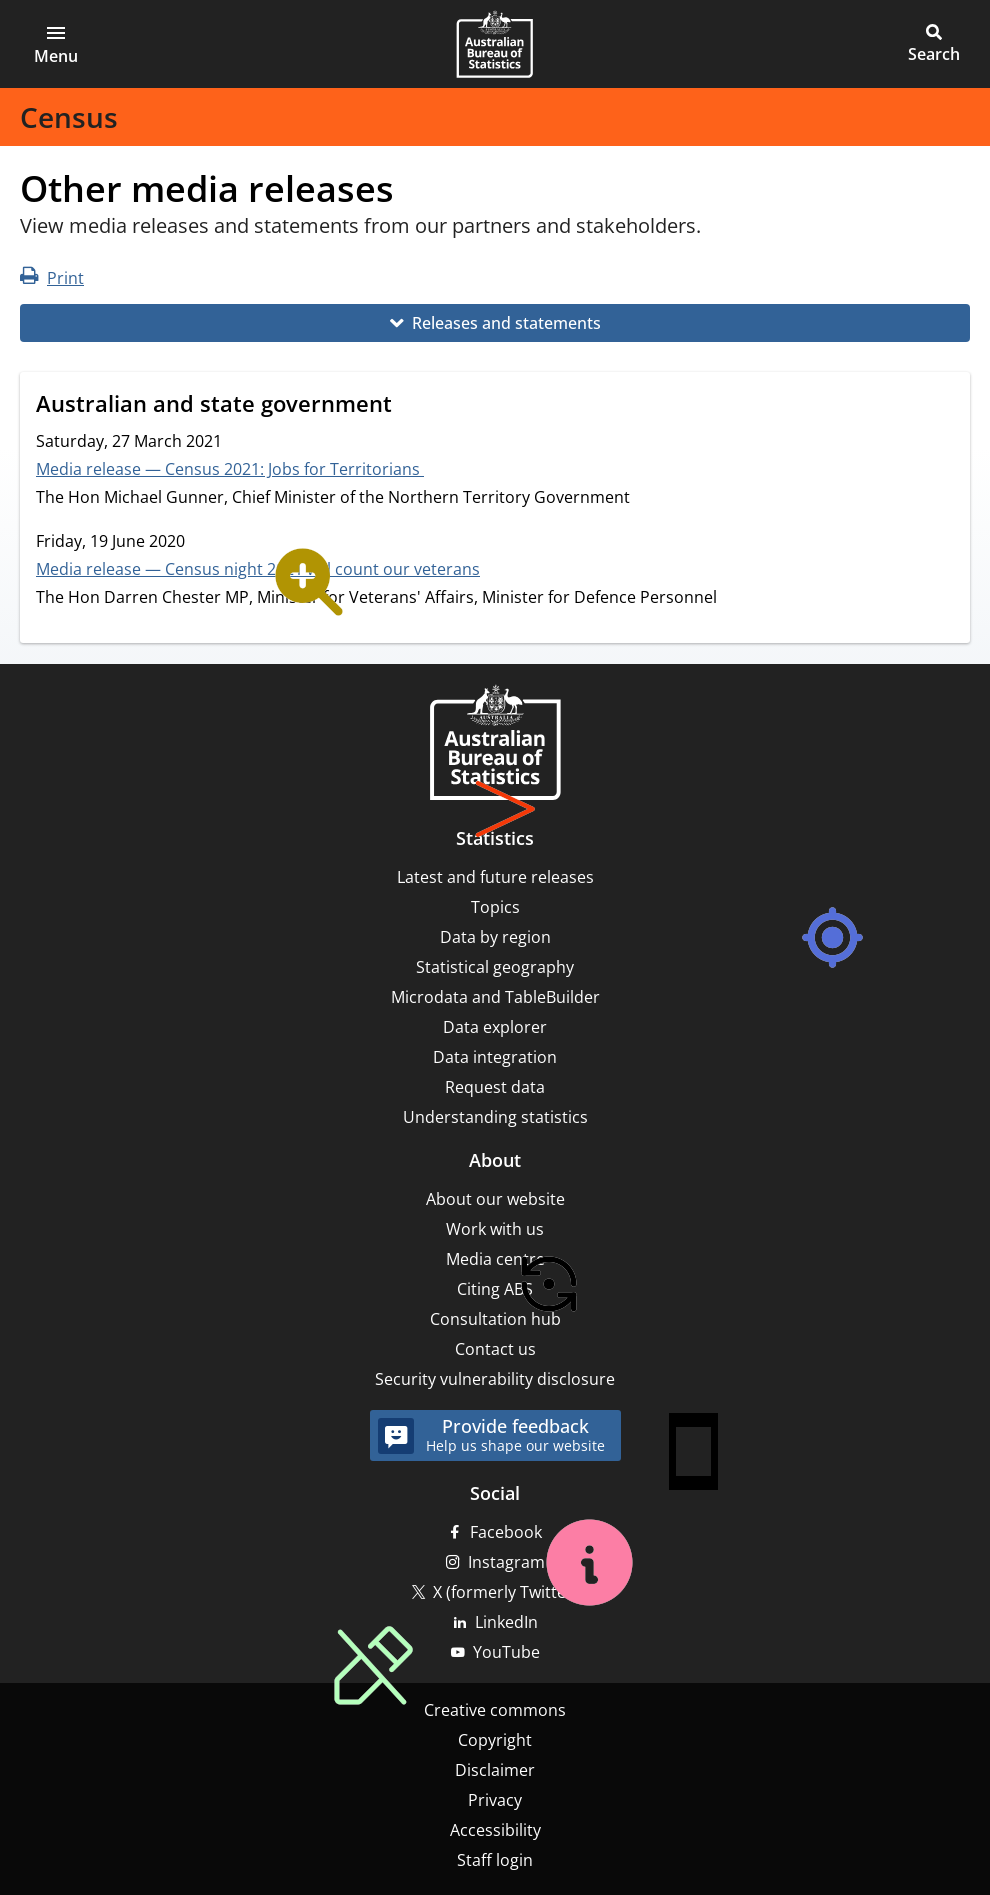 Image resolution: width=990 pixels, height=1895 pixels. I want to click on refresh or sync with status indicator, so click(549, 1284).